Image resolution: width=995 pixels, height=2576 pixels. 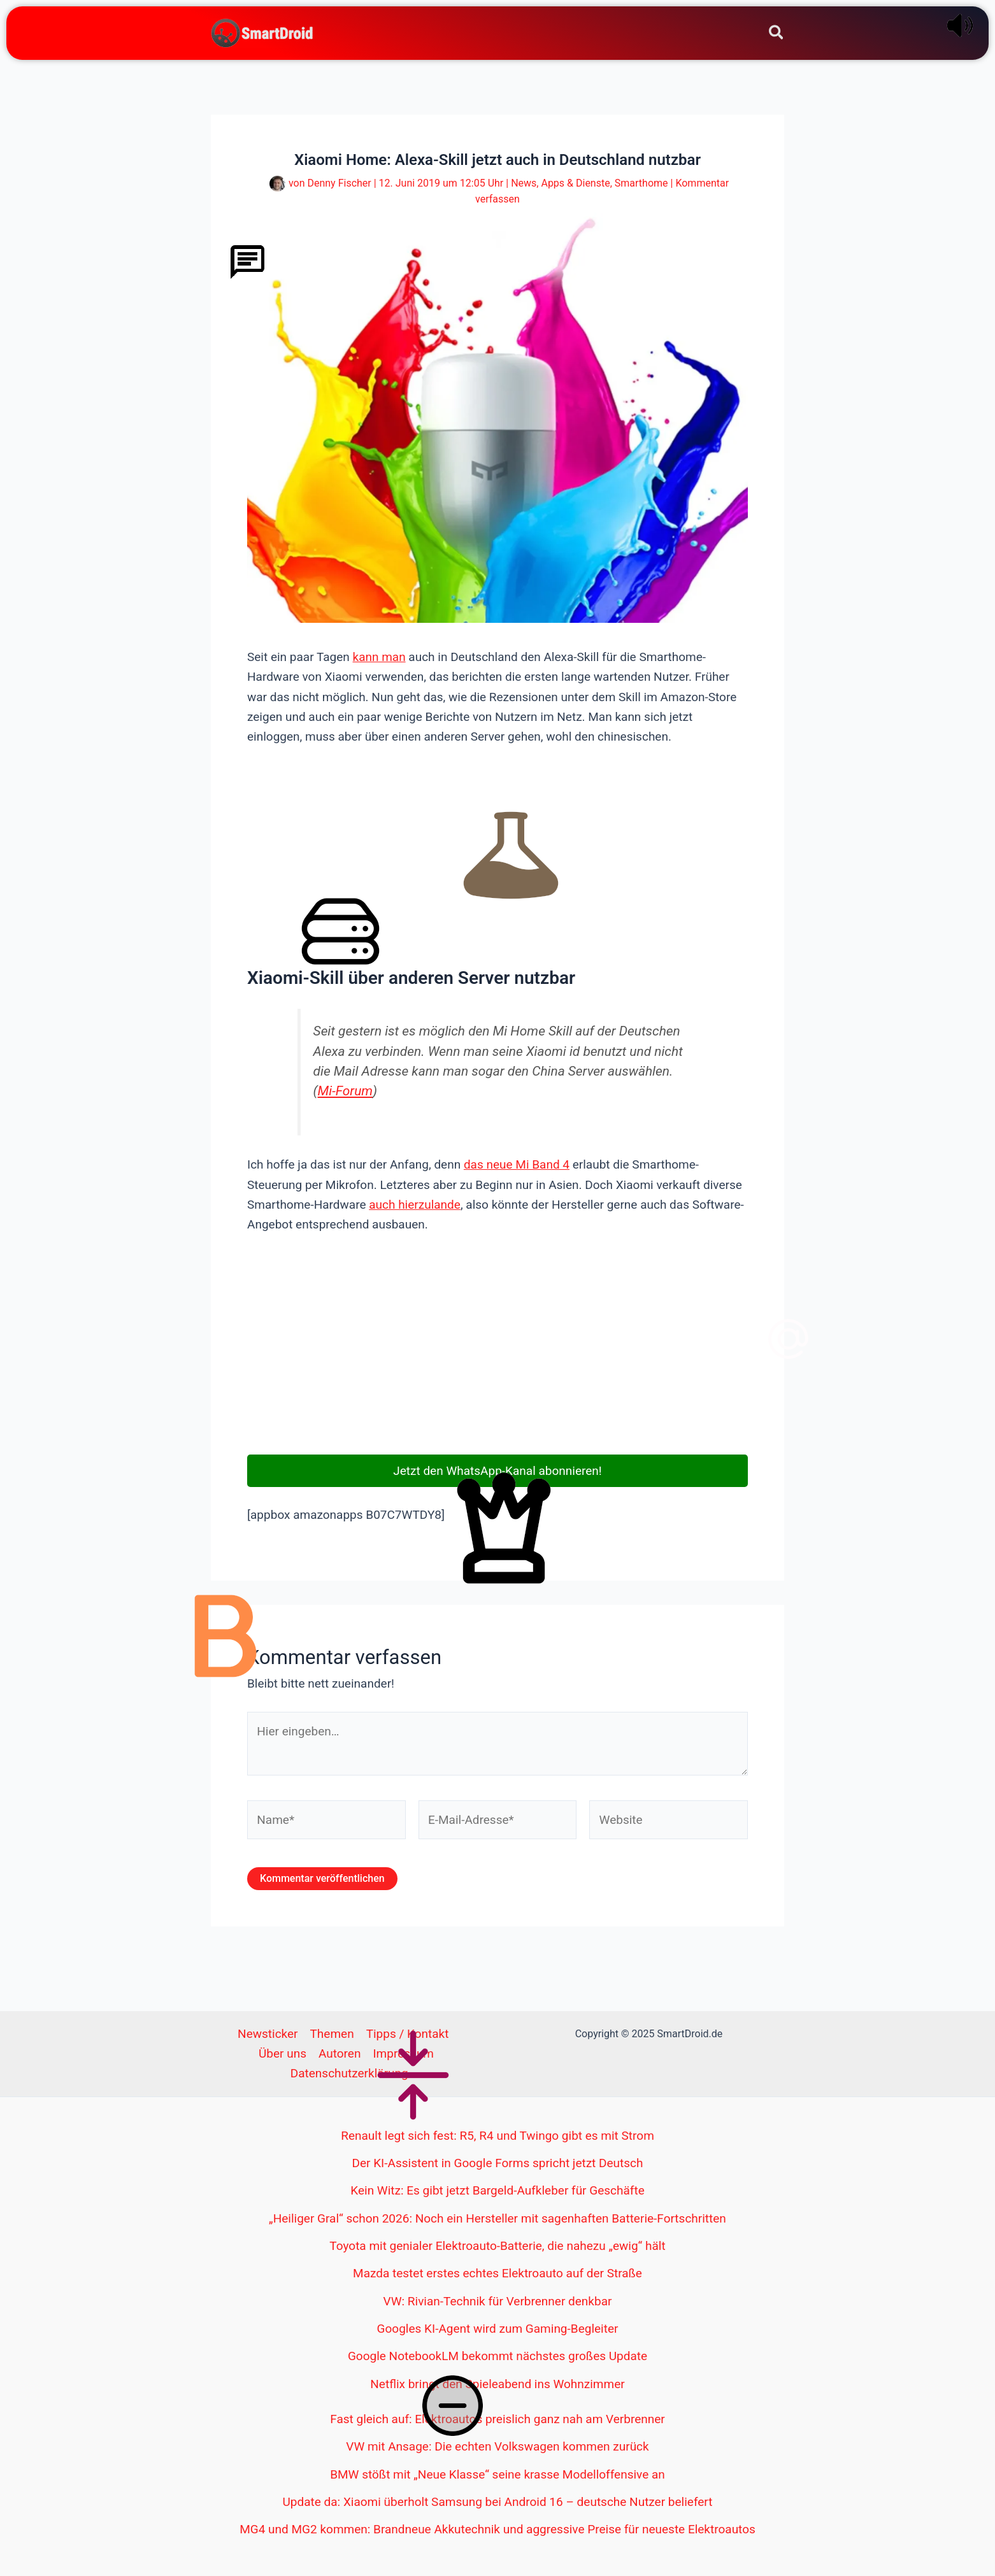 What do you see at coordinates (247, 262) in the screenshot?
I see `open chat or messaging` at bounding box center [247, 262].